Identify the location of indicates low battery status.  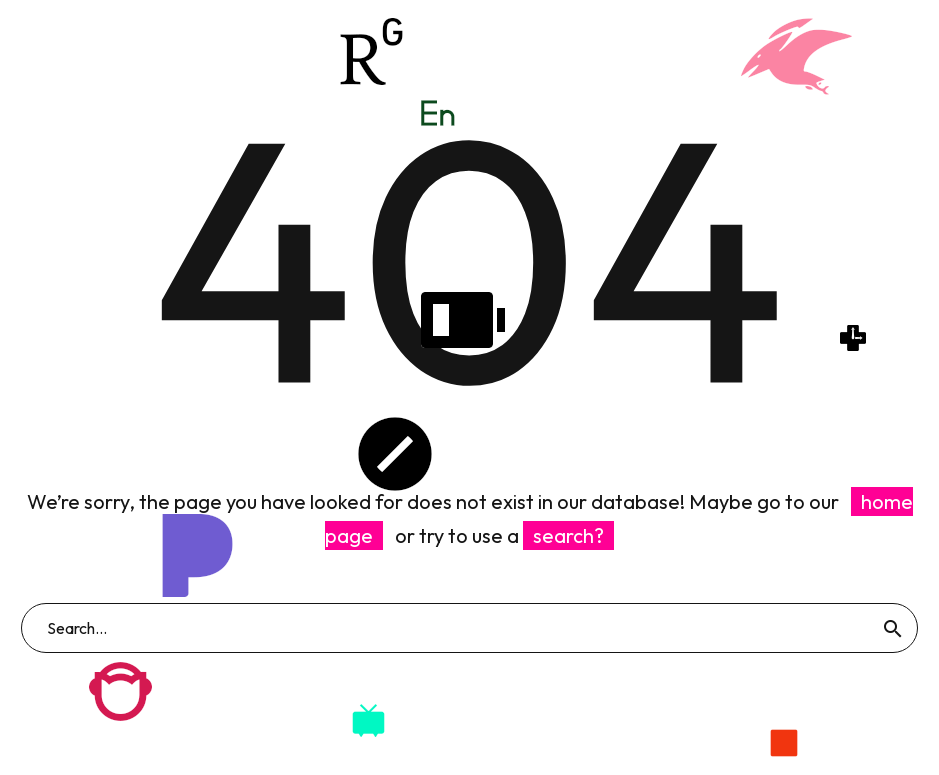
(461, 320).